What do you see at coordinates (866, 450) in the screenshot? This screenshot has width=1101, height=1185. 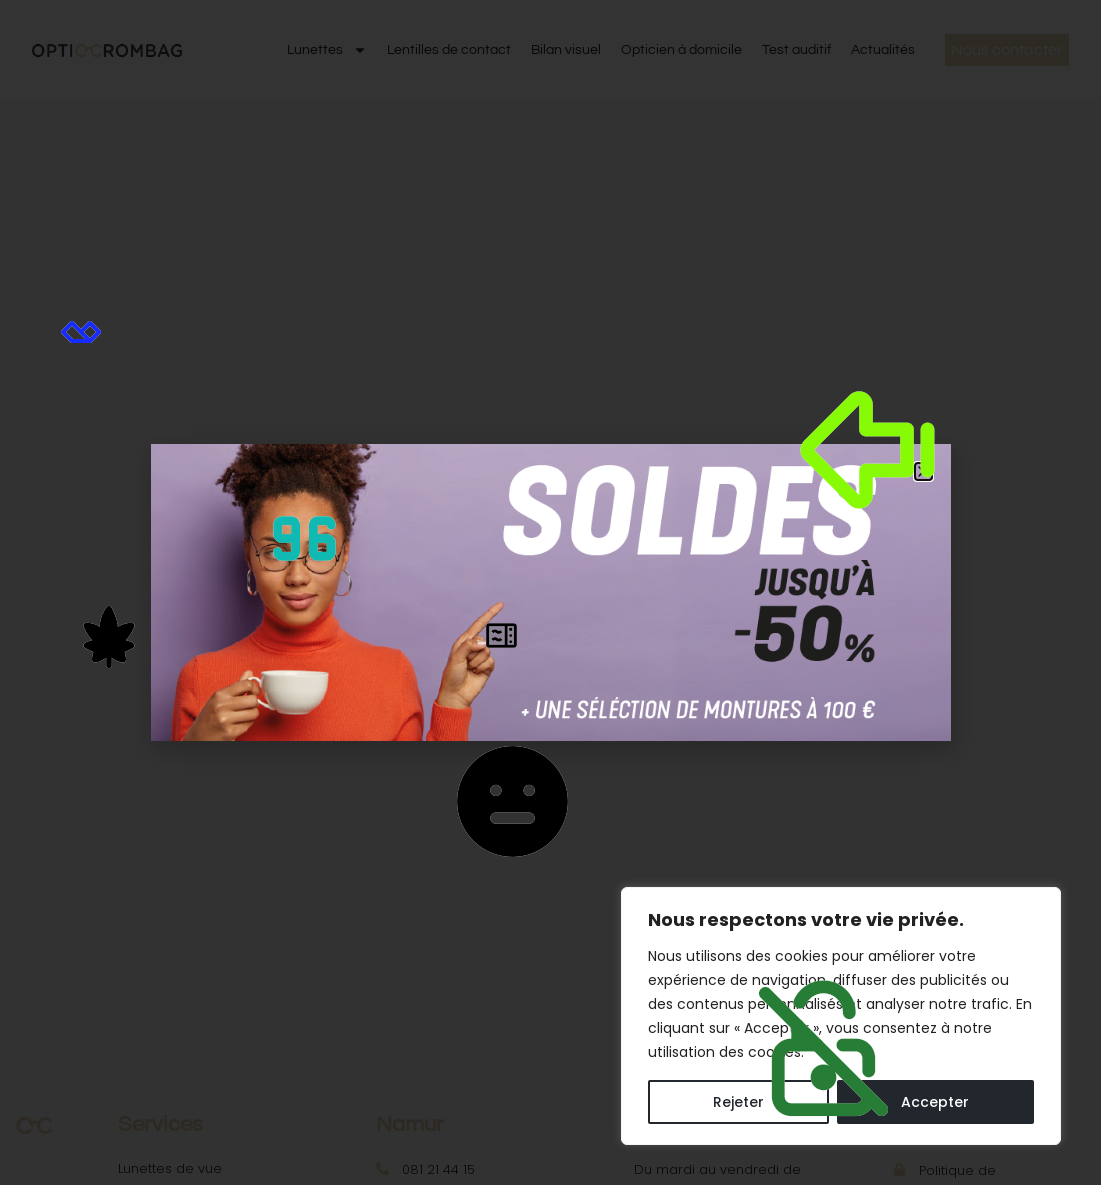 I see `go back to the previous screen` at bounding box center [866, 450].